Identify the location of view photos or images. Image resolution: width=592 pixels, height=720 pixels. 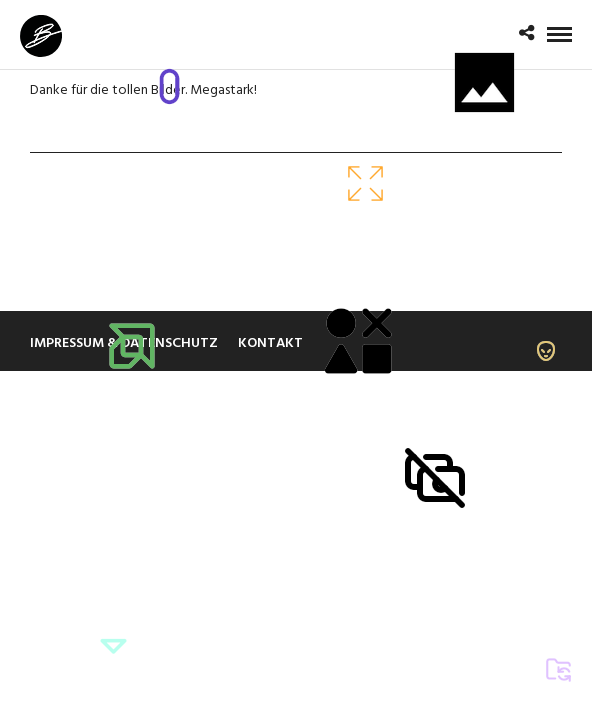
(484, 82).